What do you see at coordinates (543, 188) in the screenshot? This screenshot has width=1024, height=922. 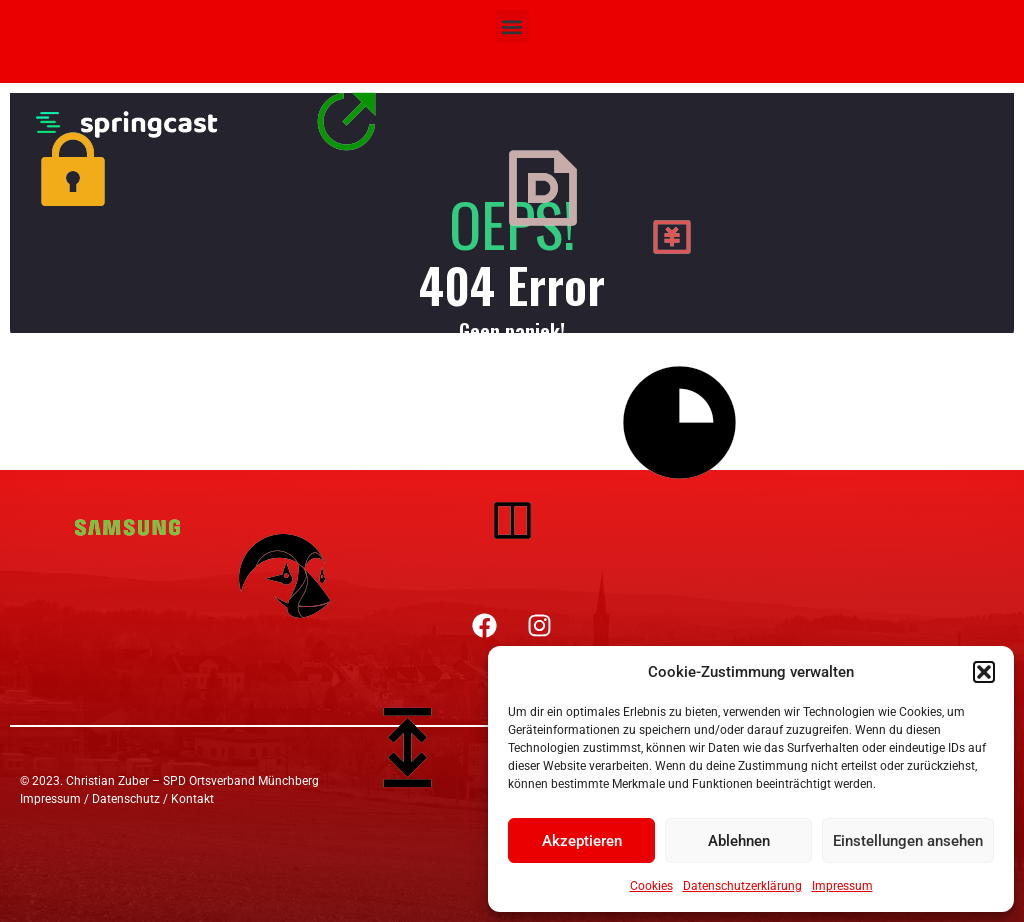 I see `view or open a PDF document` at bounding box center [543, 188].